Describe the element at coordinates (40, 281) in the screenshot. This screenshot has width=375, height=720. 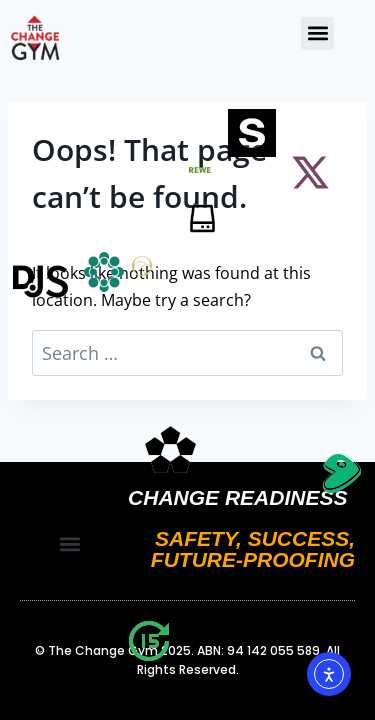
I see `discord.js library or project branding` at that location.